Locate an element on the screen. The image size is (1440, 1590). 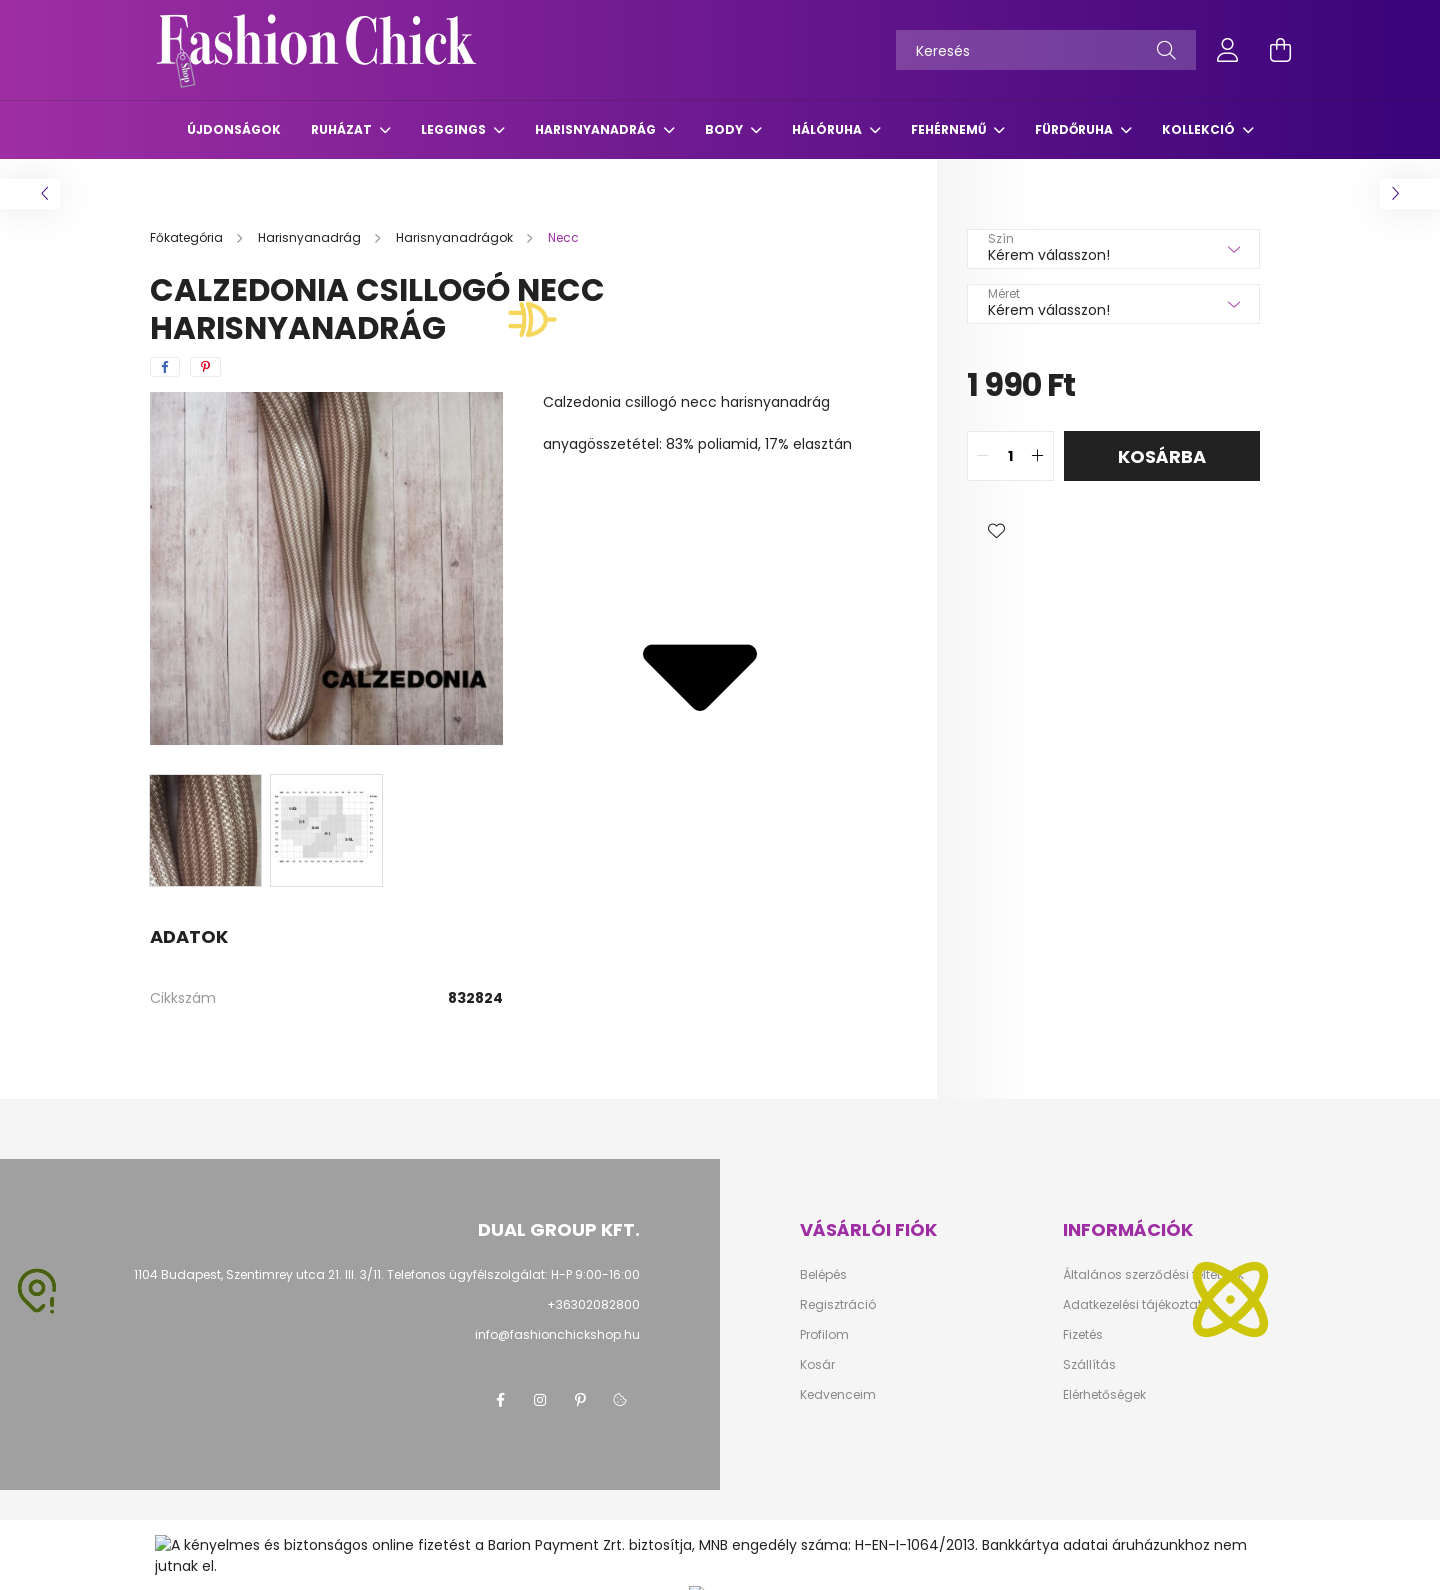
access science or chemistry tools is located at coordinates (1230, 1299).